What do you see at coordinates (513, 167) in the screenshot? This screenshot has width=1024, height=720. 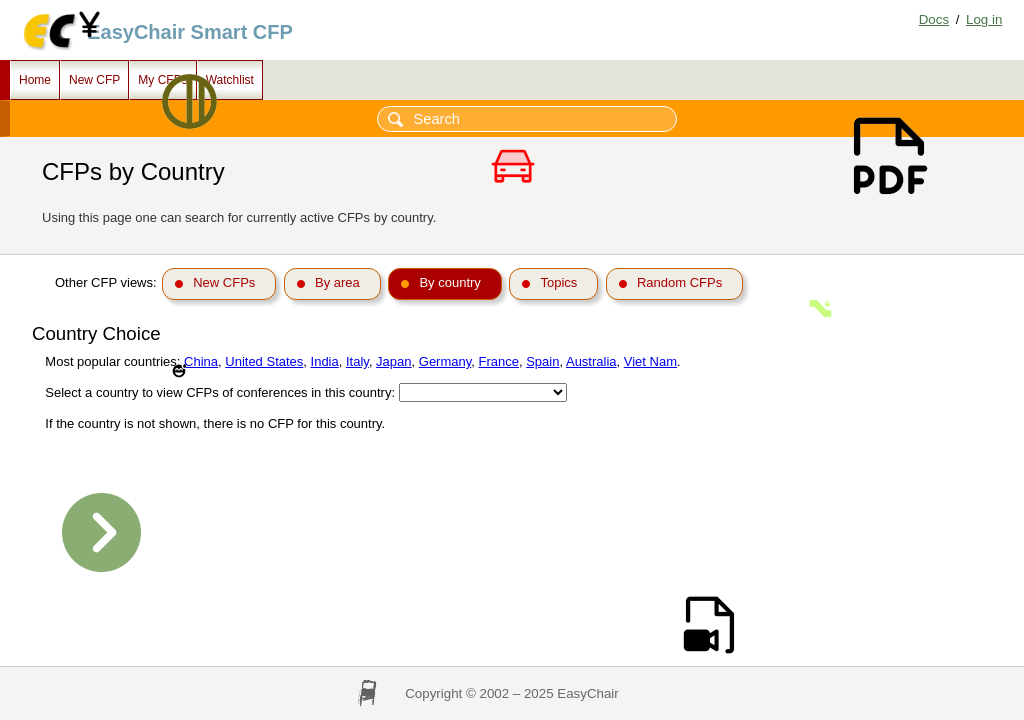 I see `access vehicle or car-related features` at bounding box center [513, 167].